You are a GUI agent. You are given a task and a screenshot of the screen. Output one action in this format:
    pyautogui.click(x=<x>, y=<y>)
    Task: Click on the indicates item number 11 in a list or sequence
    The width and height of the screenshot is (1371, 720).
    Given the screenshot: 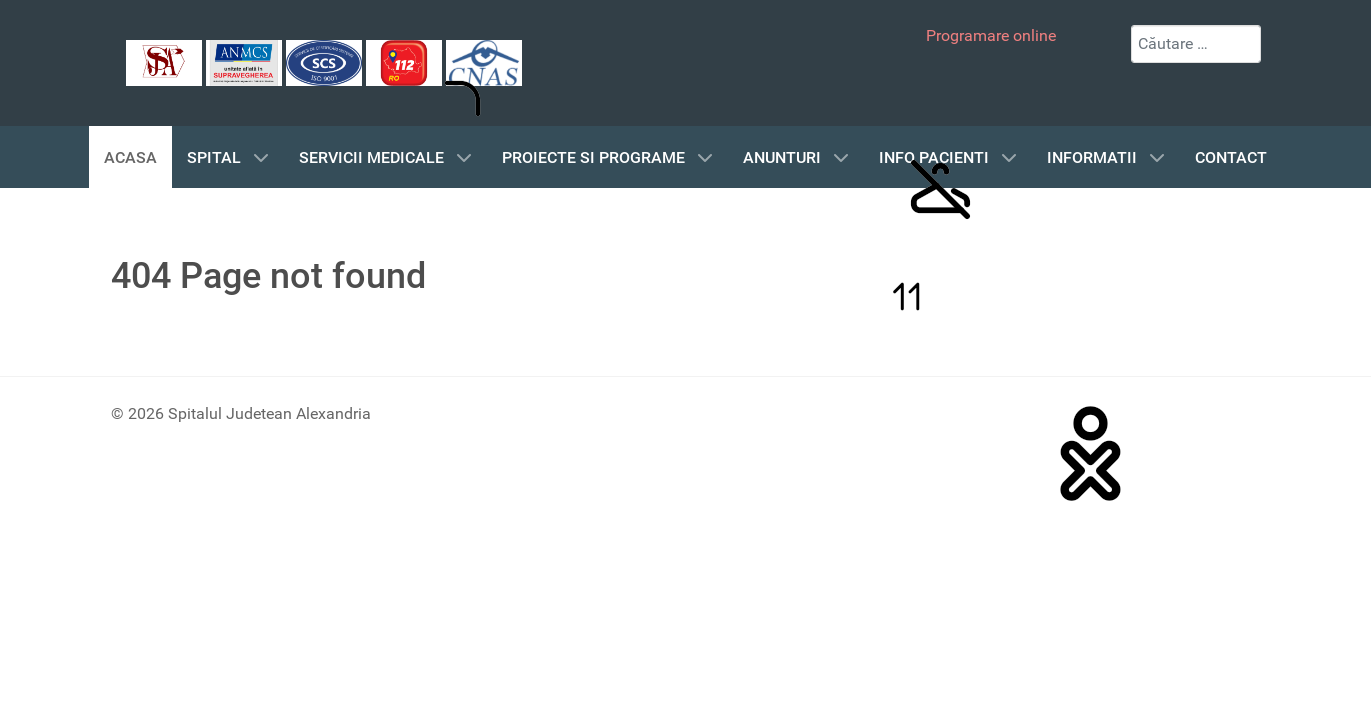 What is the action you would take?
    pyautogui.click(x=908, y=296)
    